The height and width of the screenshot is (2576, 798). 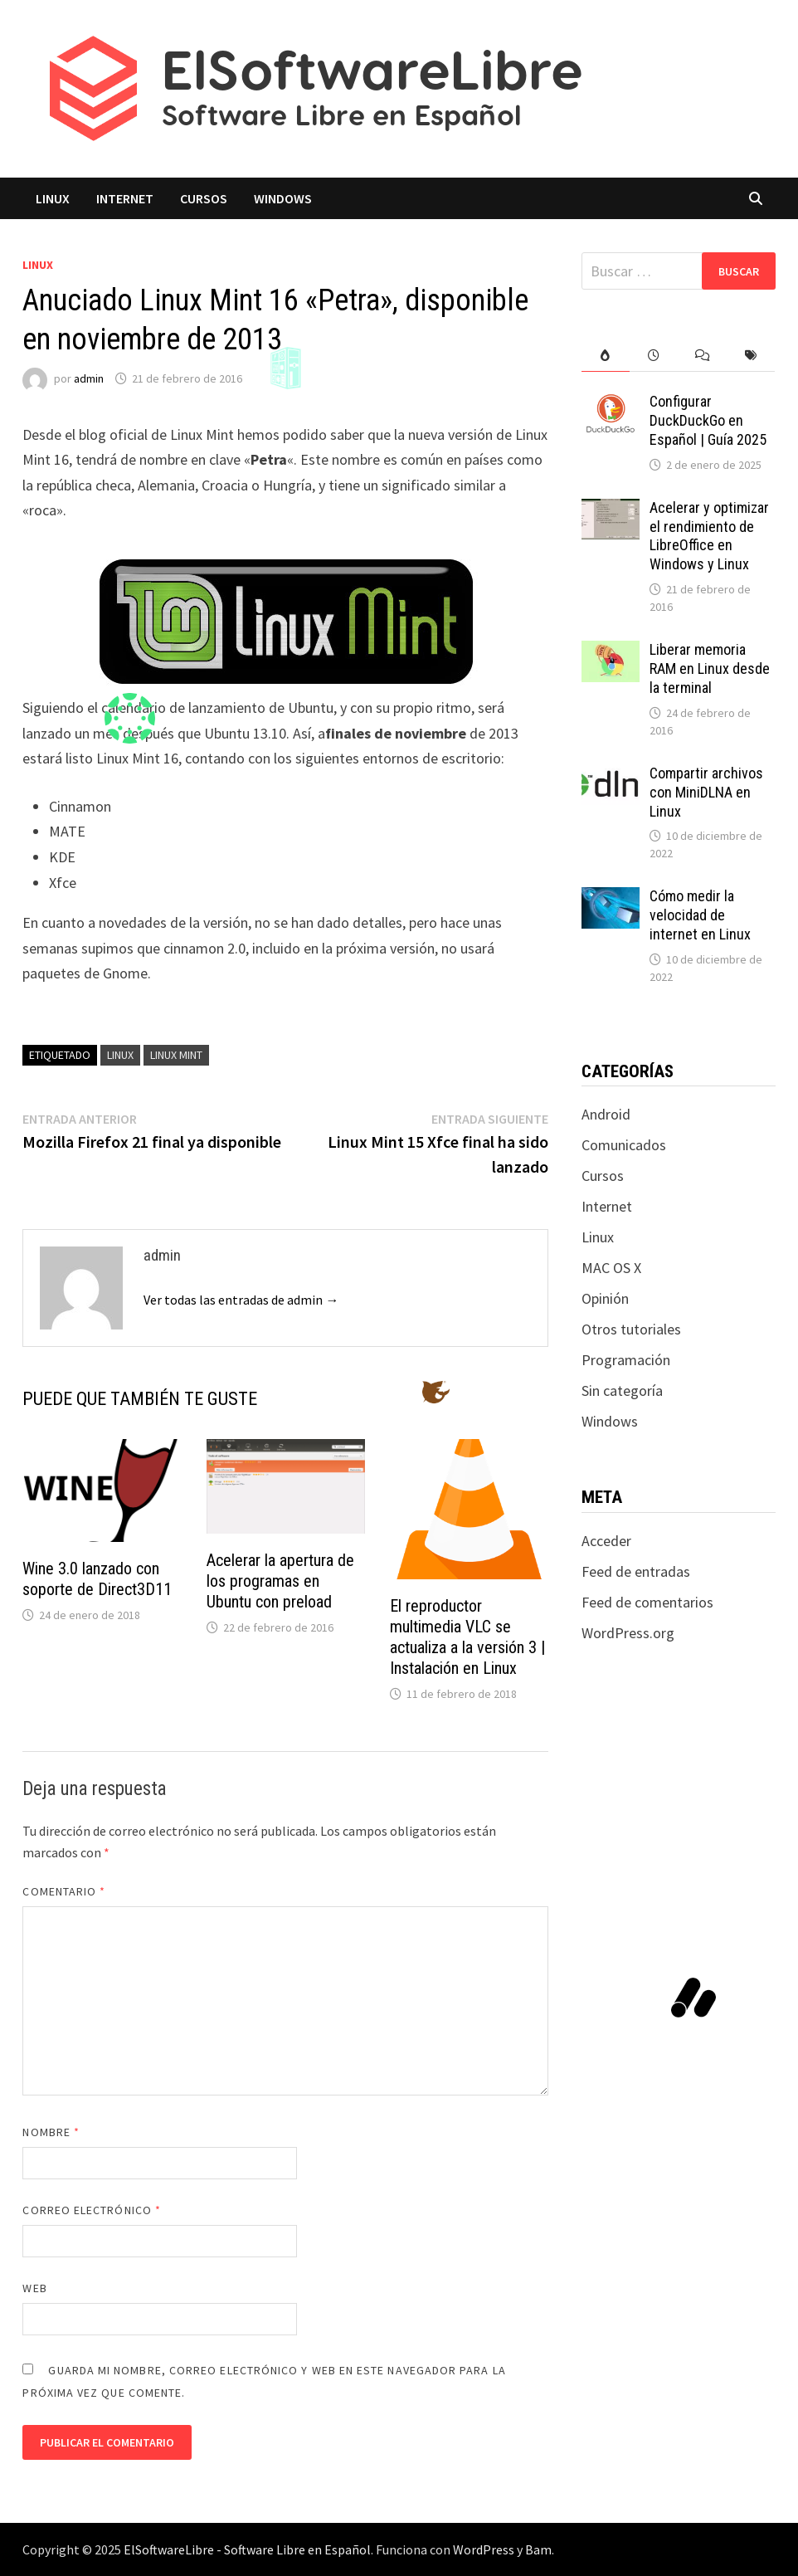 I want to click on freenas open-source storage software logo, so click(x=435, y=1392).